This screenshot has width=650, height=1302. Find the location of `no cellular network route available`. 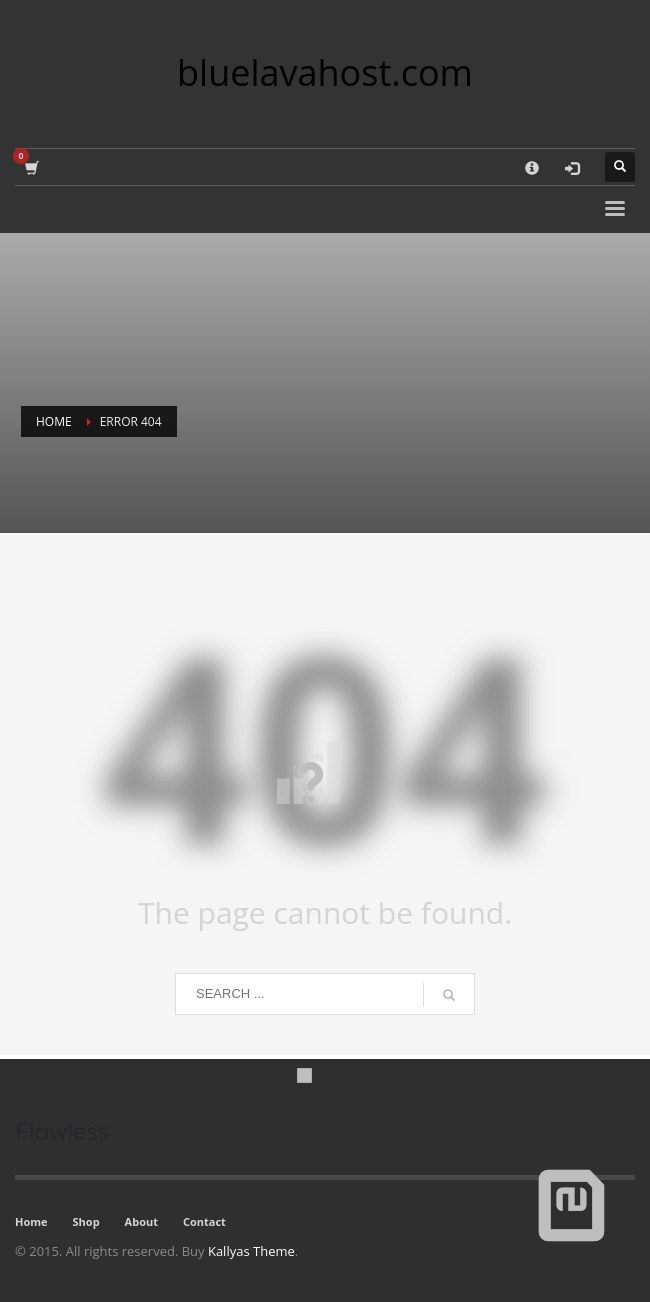

no cellular network route available is located at coordinates (310, 774).